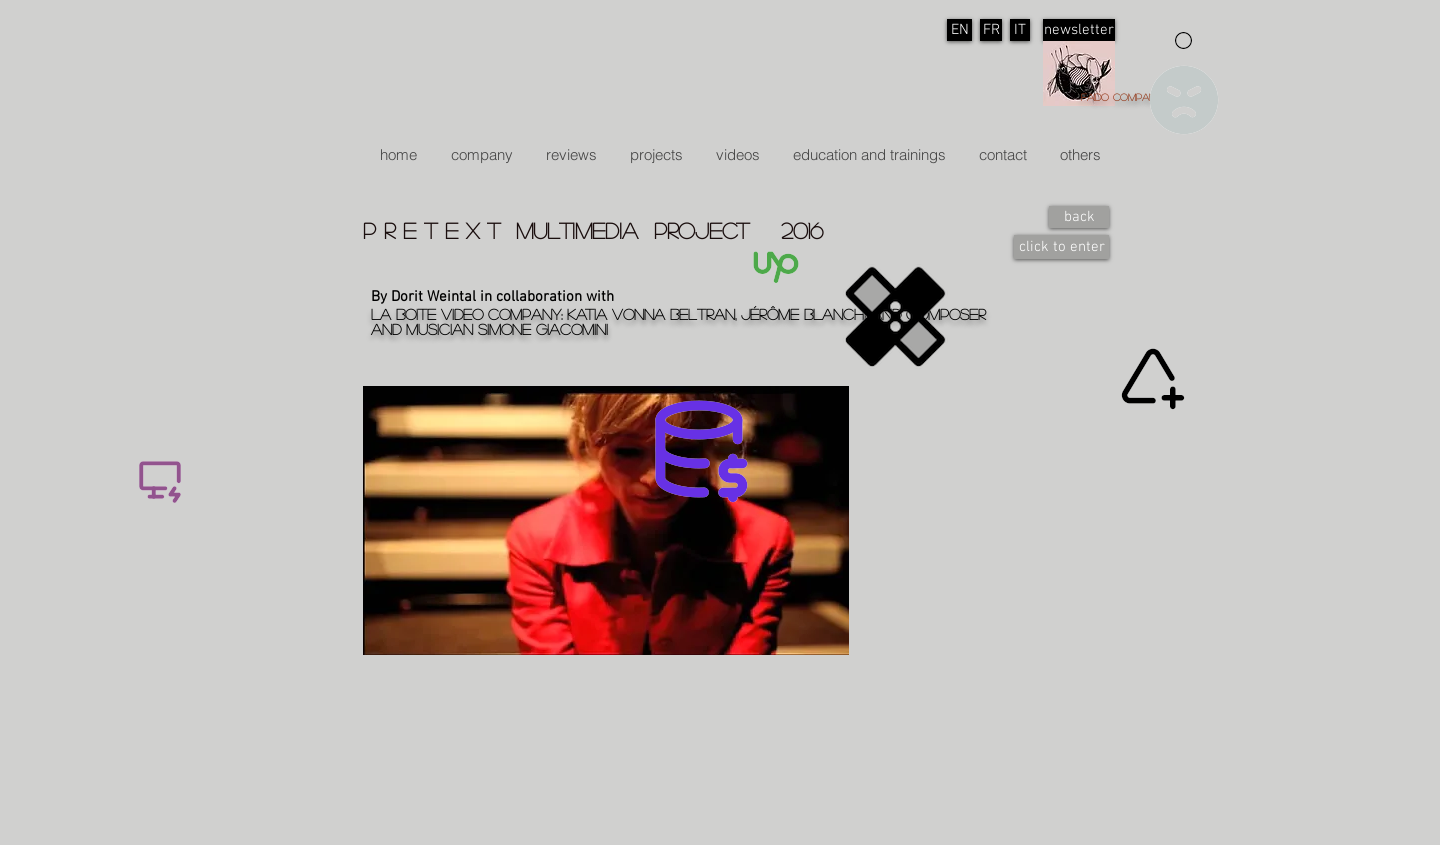 The image size is (1440, 845). Describe the element at coordinates (895, 316) in the screenshot. I see `apply healing or repair tool to image` at that location.